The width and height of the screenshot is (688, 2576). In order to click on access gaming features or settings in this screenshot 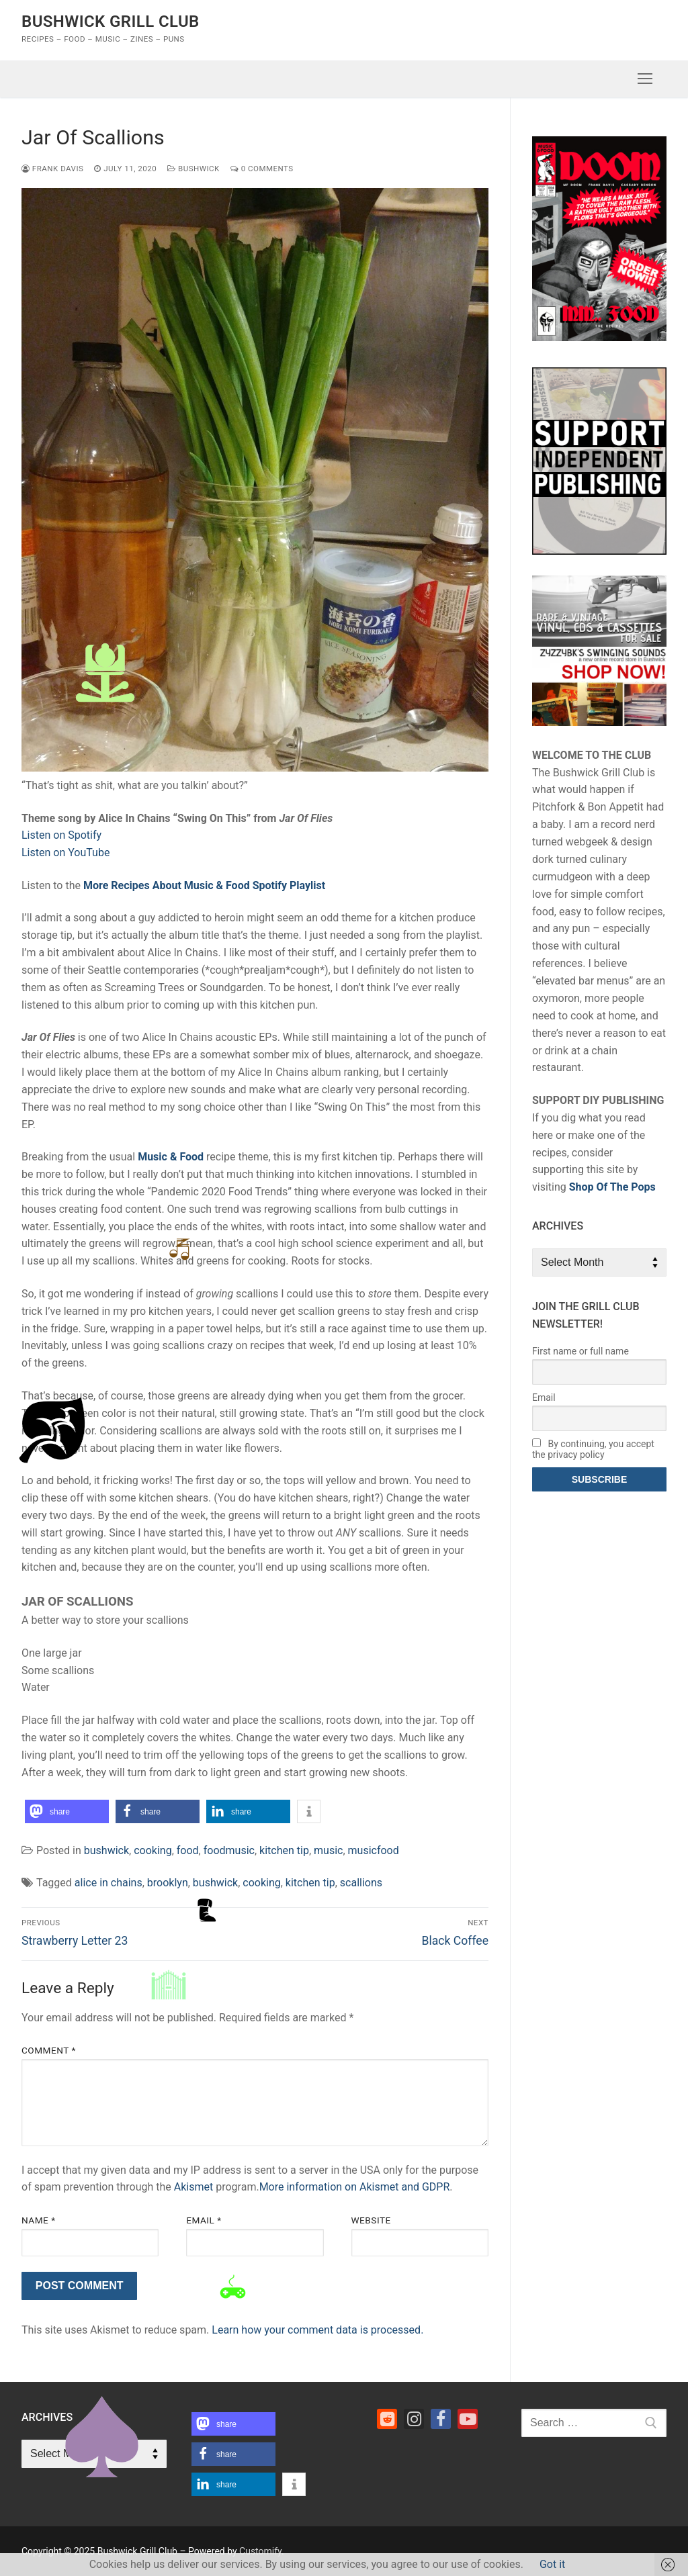, I will do `click(232, 2287)`.